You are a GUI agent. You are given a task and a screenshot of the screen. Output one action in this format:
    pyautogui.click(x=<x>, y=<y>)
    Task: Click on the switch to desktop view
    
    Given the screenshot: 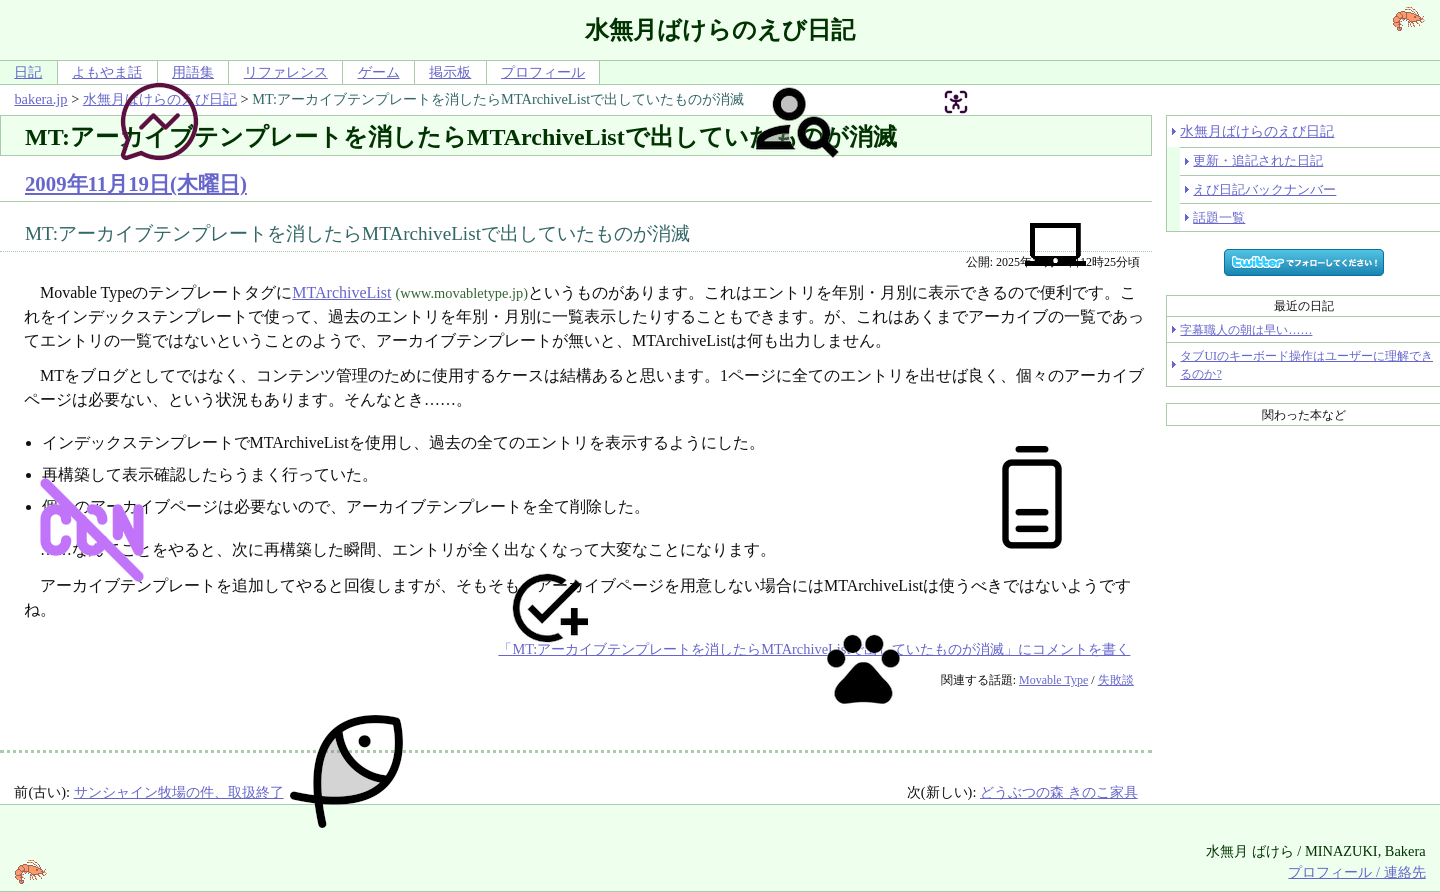 What is the action you would take?
    pyautogui.click(x=1055, y=245)
    